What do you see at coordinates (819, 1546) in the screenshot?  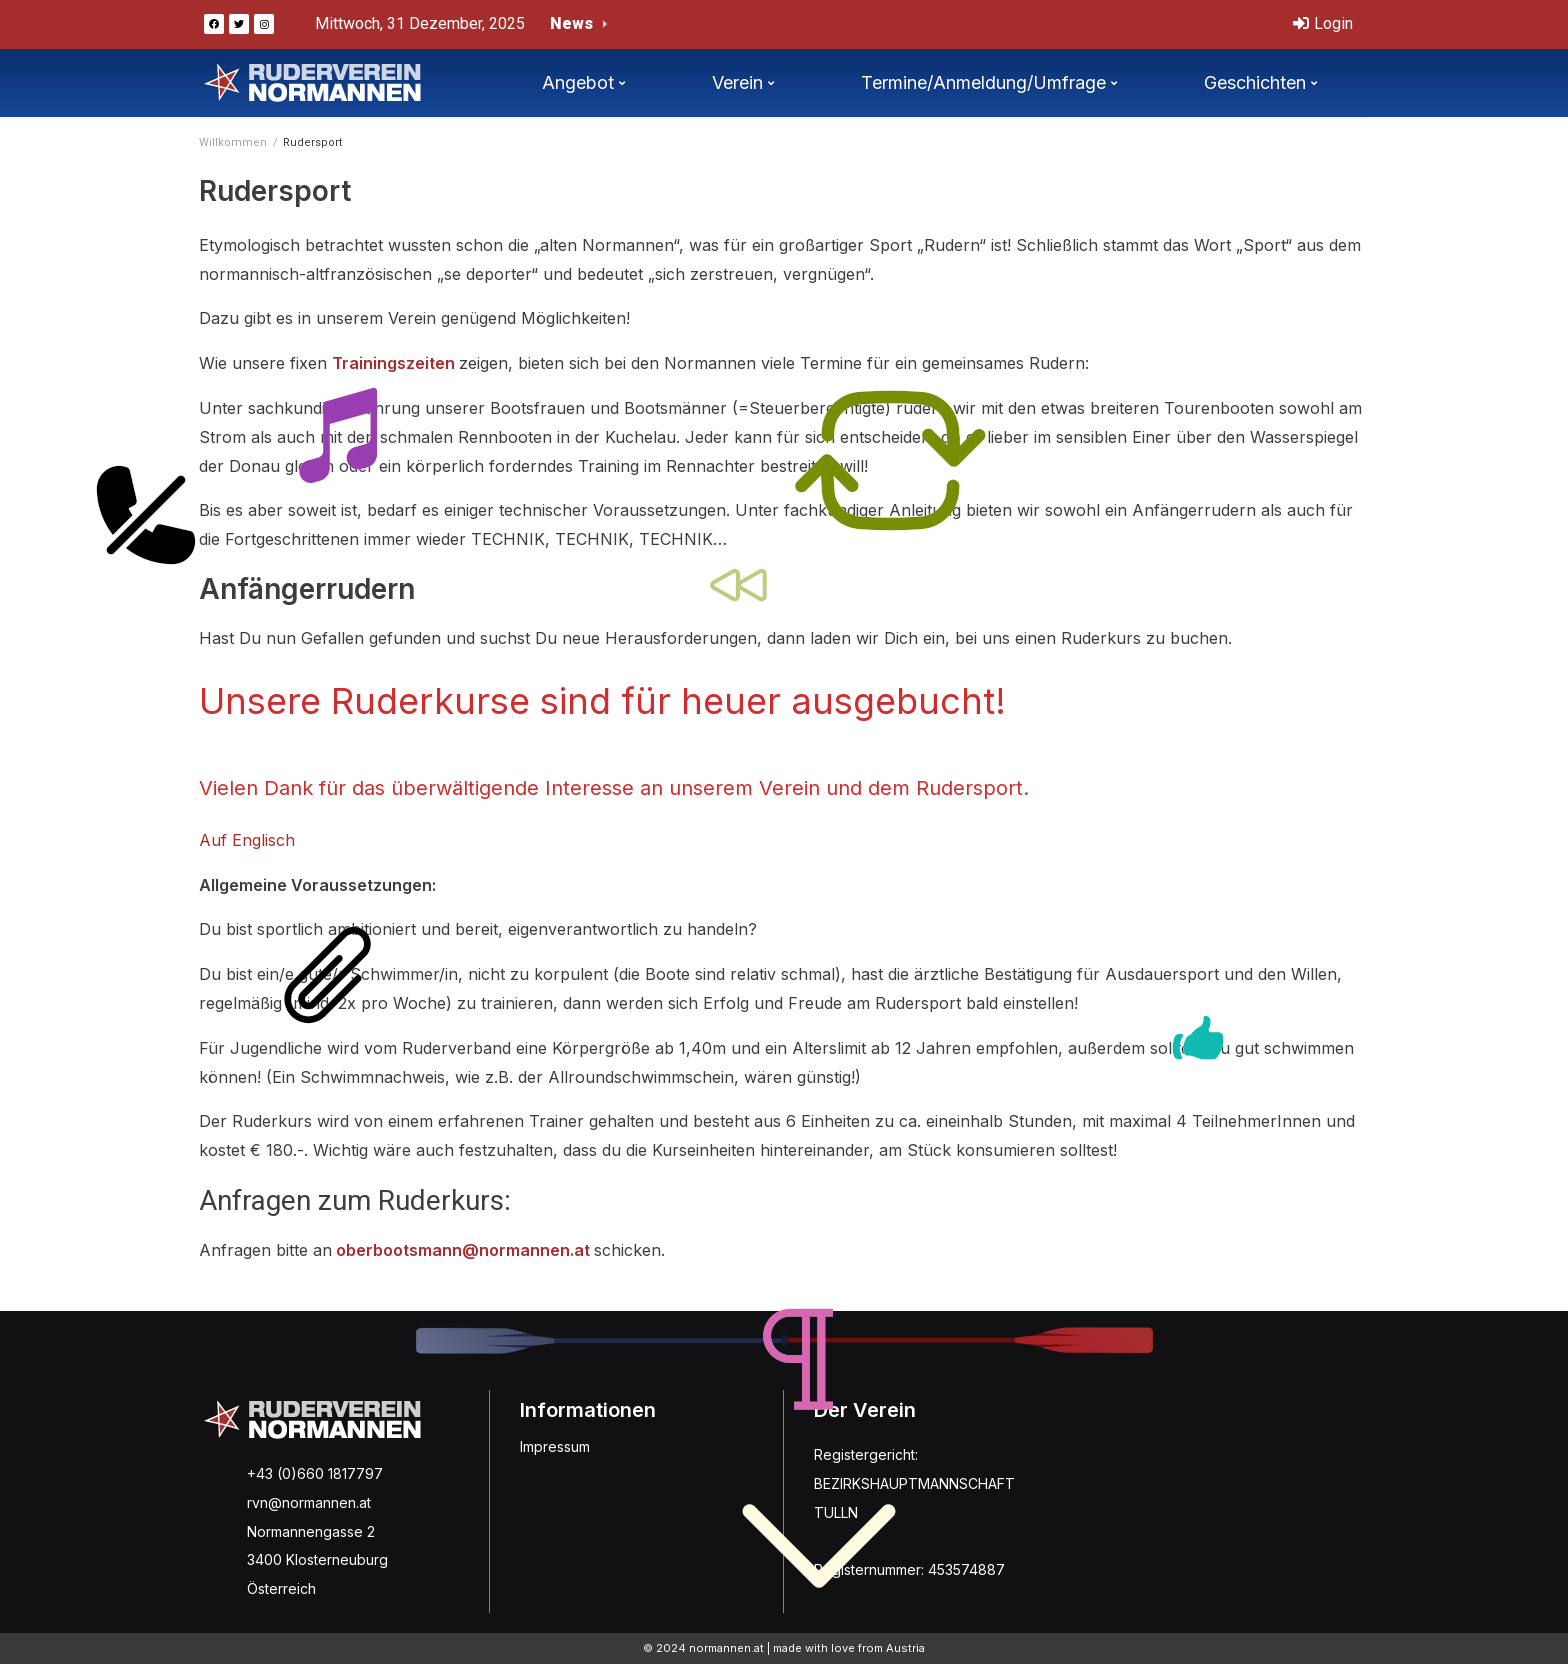 I see `expand a dropdown menu or section` at bounding box center [819, 1546].